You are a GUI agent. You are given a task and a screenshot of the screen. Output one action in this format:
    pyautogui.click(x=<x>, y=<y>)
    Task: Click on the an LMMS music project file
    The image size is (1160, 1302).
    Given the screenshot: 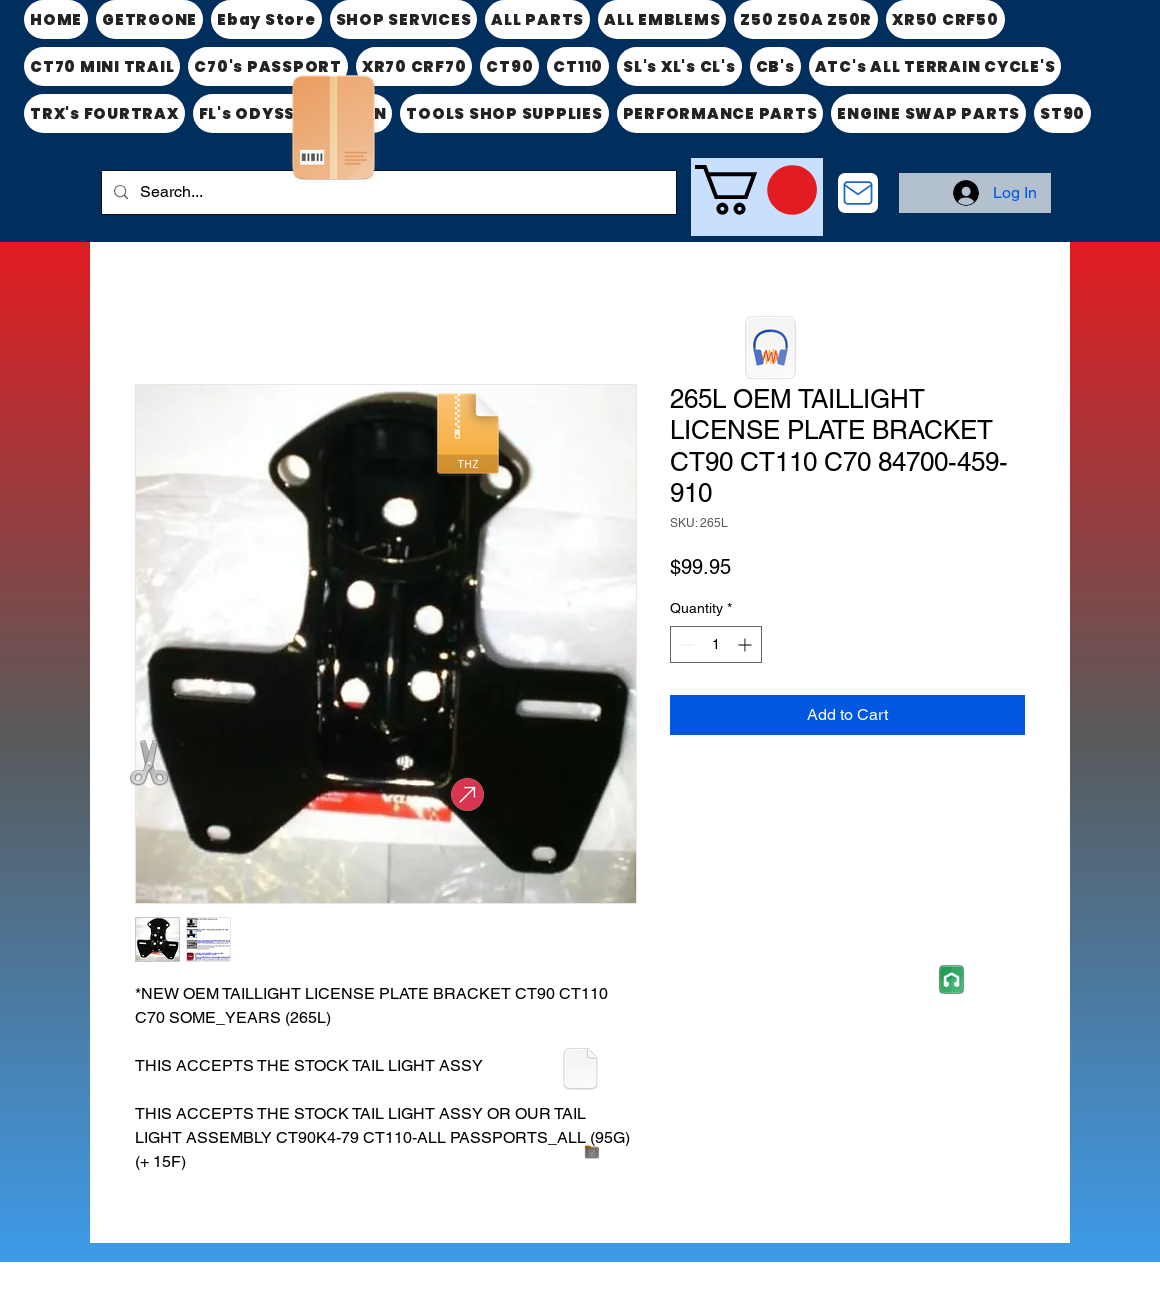 What is the action you would take?
    pyautogui.click(x=951, y=979)
    